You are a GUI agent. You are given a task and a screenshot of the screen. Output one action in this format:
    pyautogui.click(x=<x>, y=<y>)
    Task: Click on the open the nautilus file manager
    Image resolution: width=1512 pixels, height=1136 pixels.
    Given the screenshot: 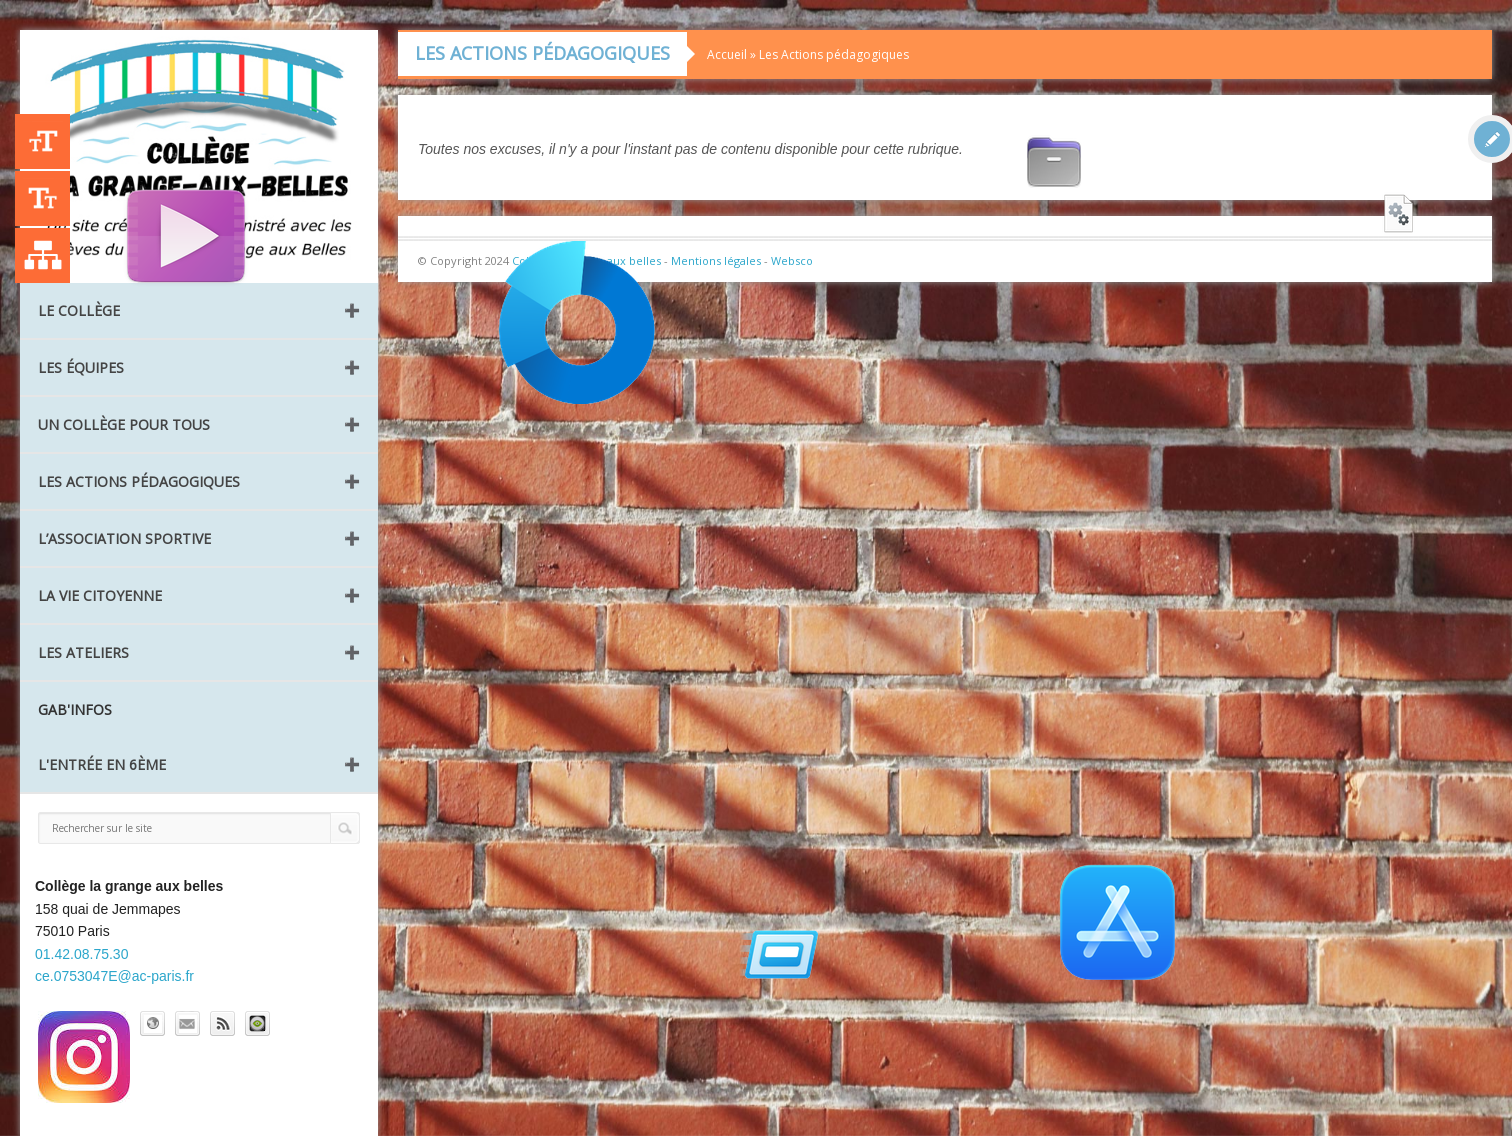 What is the action you would take?
    pyautogui.click(x=1054, y=162)
    